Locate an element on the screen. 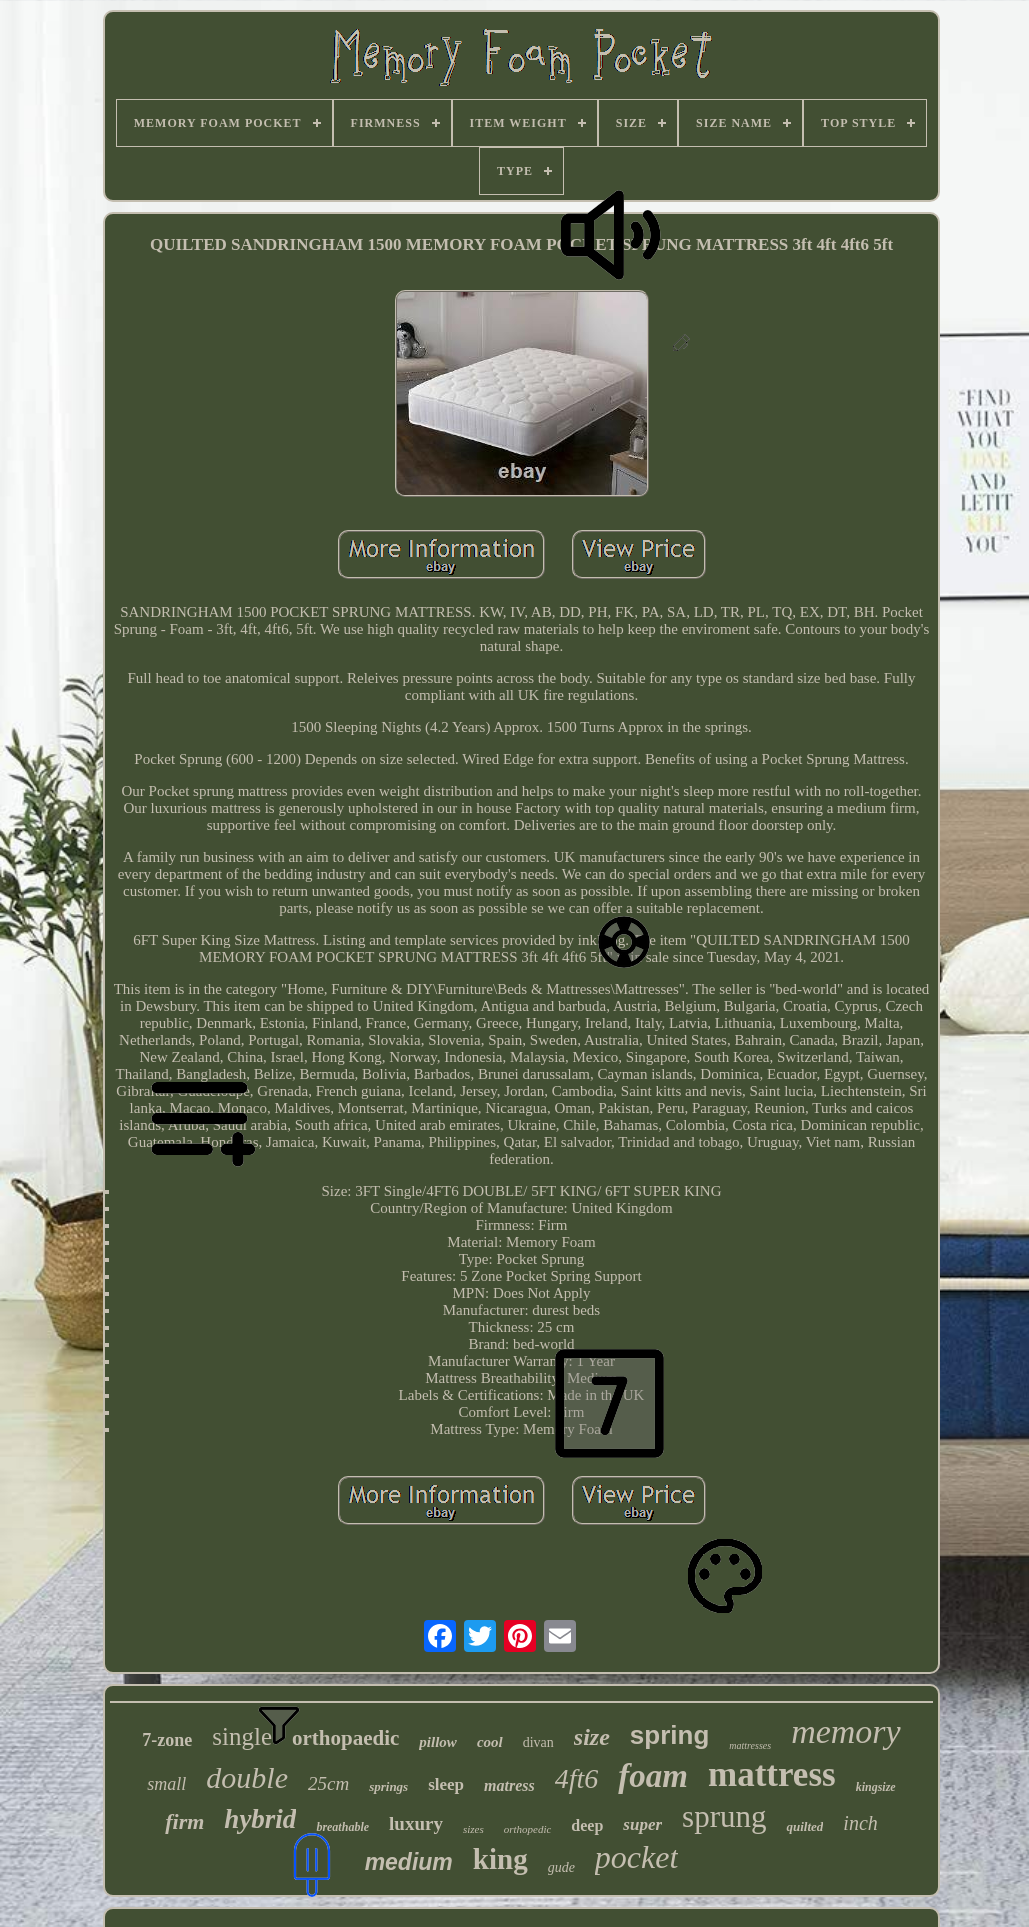 The width and height of the screenshot is (1029, 1927). customize color or theme settings is located at coordinates (725, 1576).